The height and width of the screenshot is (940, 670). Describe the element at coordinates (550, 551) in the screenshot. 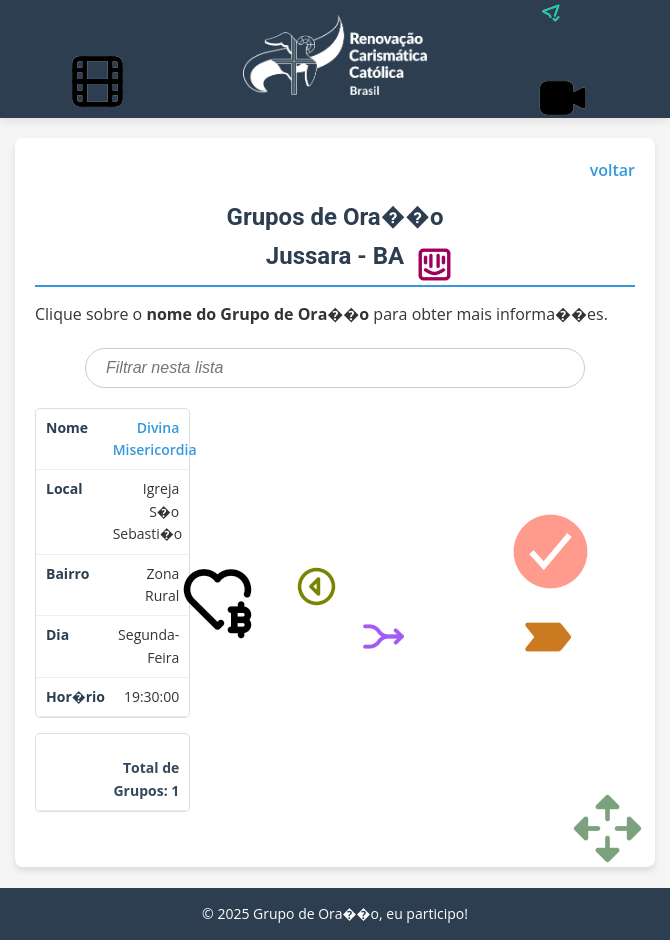

I see `indicates a completed or successful action` at that location.